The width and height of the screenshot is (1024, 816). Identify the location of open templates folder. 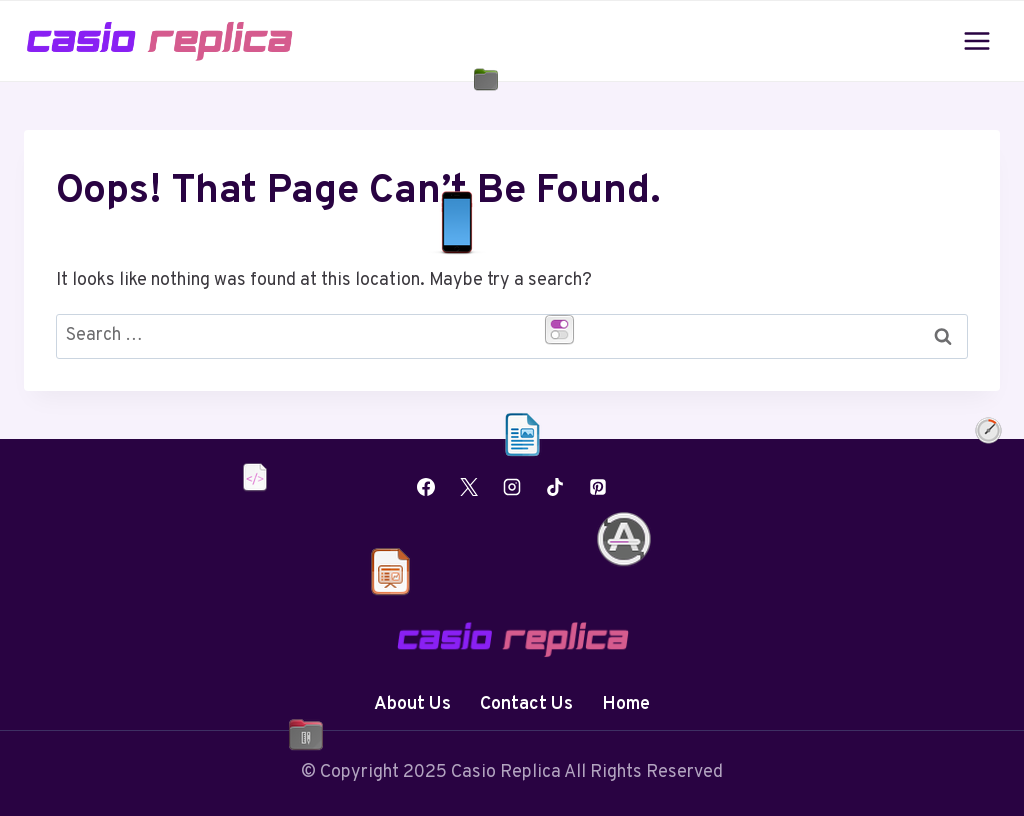
(306, 734).